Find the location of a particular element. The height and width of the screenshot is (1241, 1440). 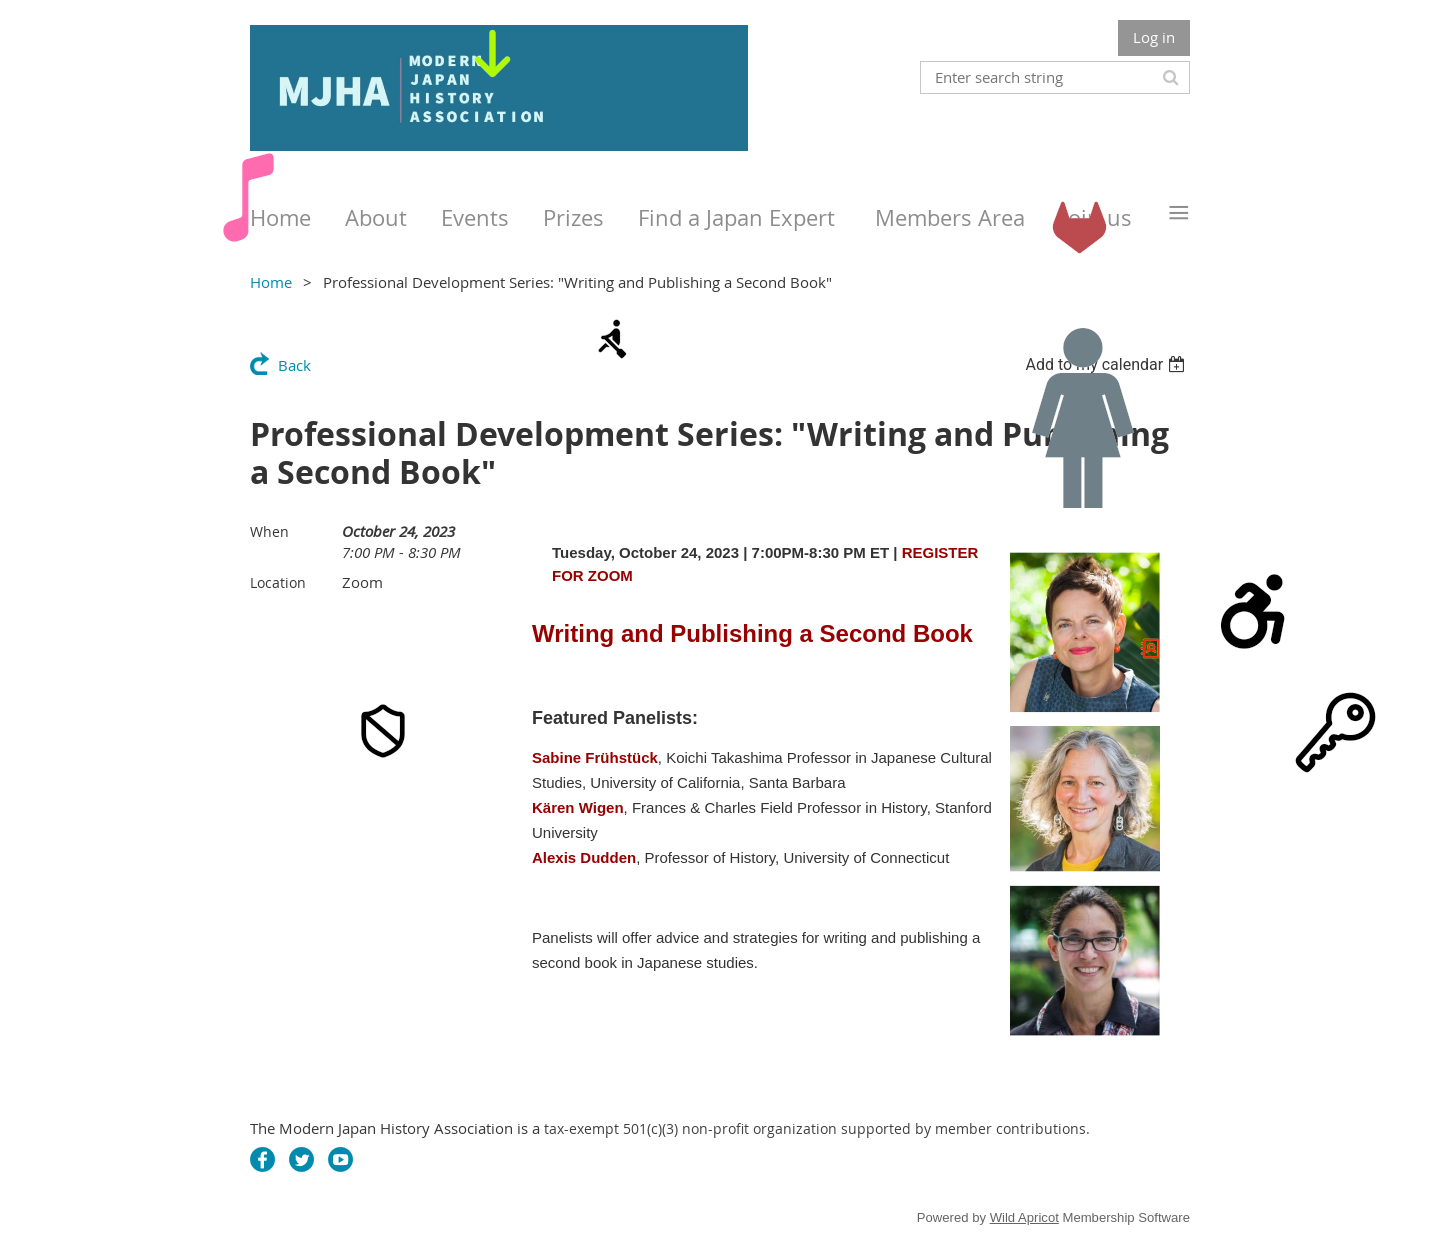

access rowing or kayaking activities is located at coordinates (611, 338).